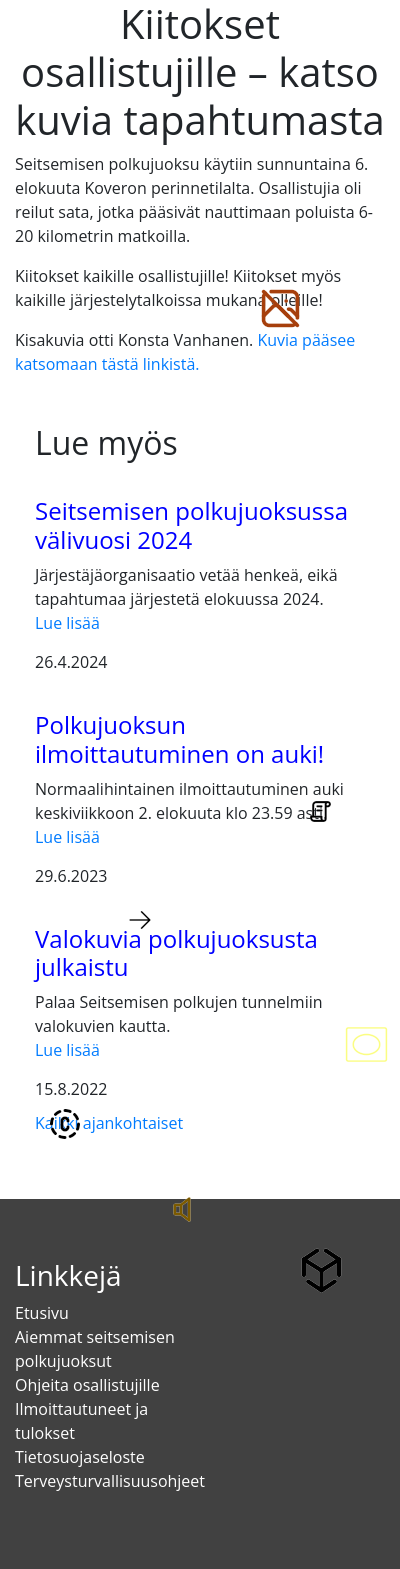  I want to click on navigate to the next item or page, so click(140, 920).